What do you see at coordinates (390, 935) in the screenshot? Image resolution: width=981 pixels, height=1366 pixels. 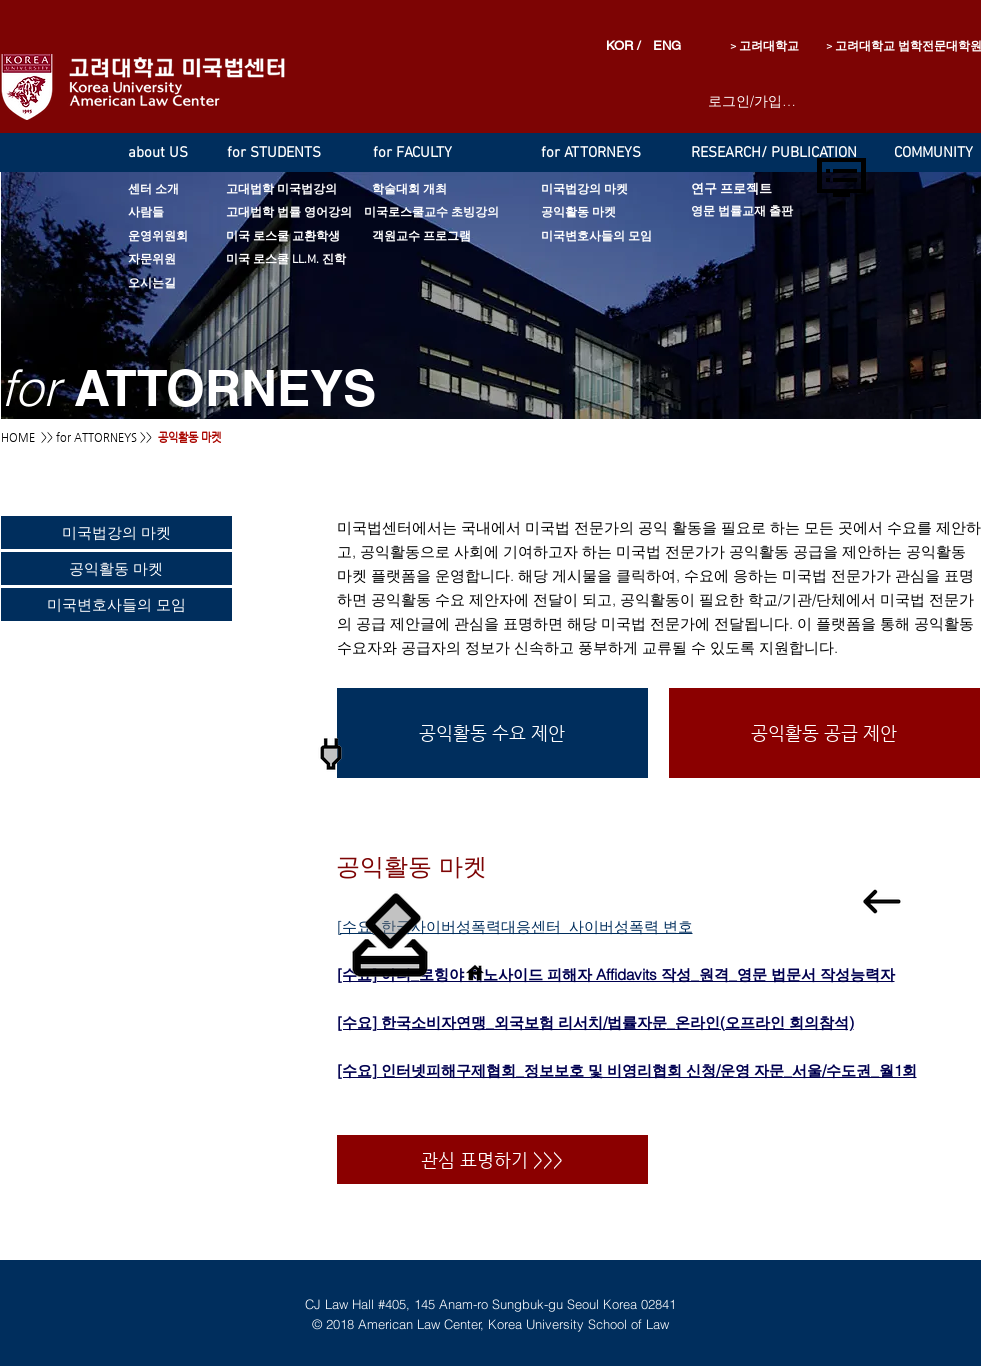 I see `cast your vote or submit a ballot` at bounding box center [390, 935].